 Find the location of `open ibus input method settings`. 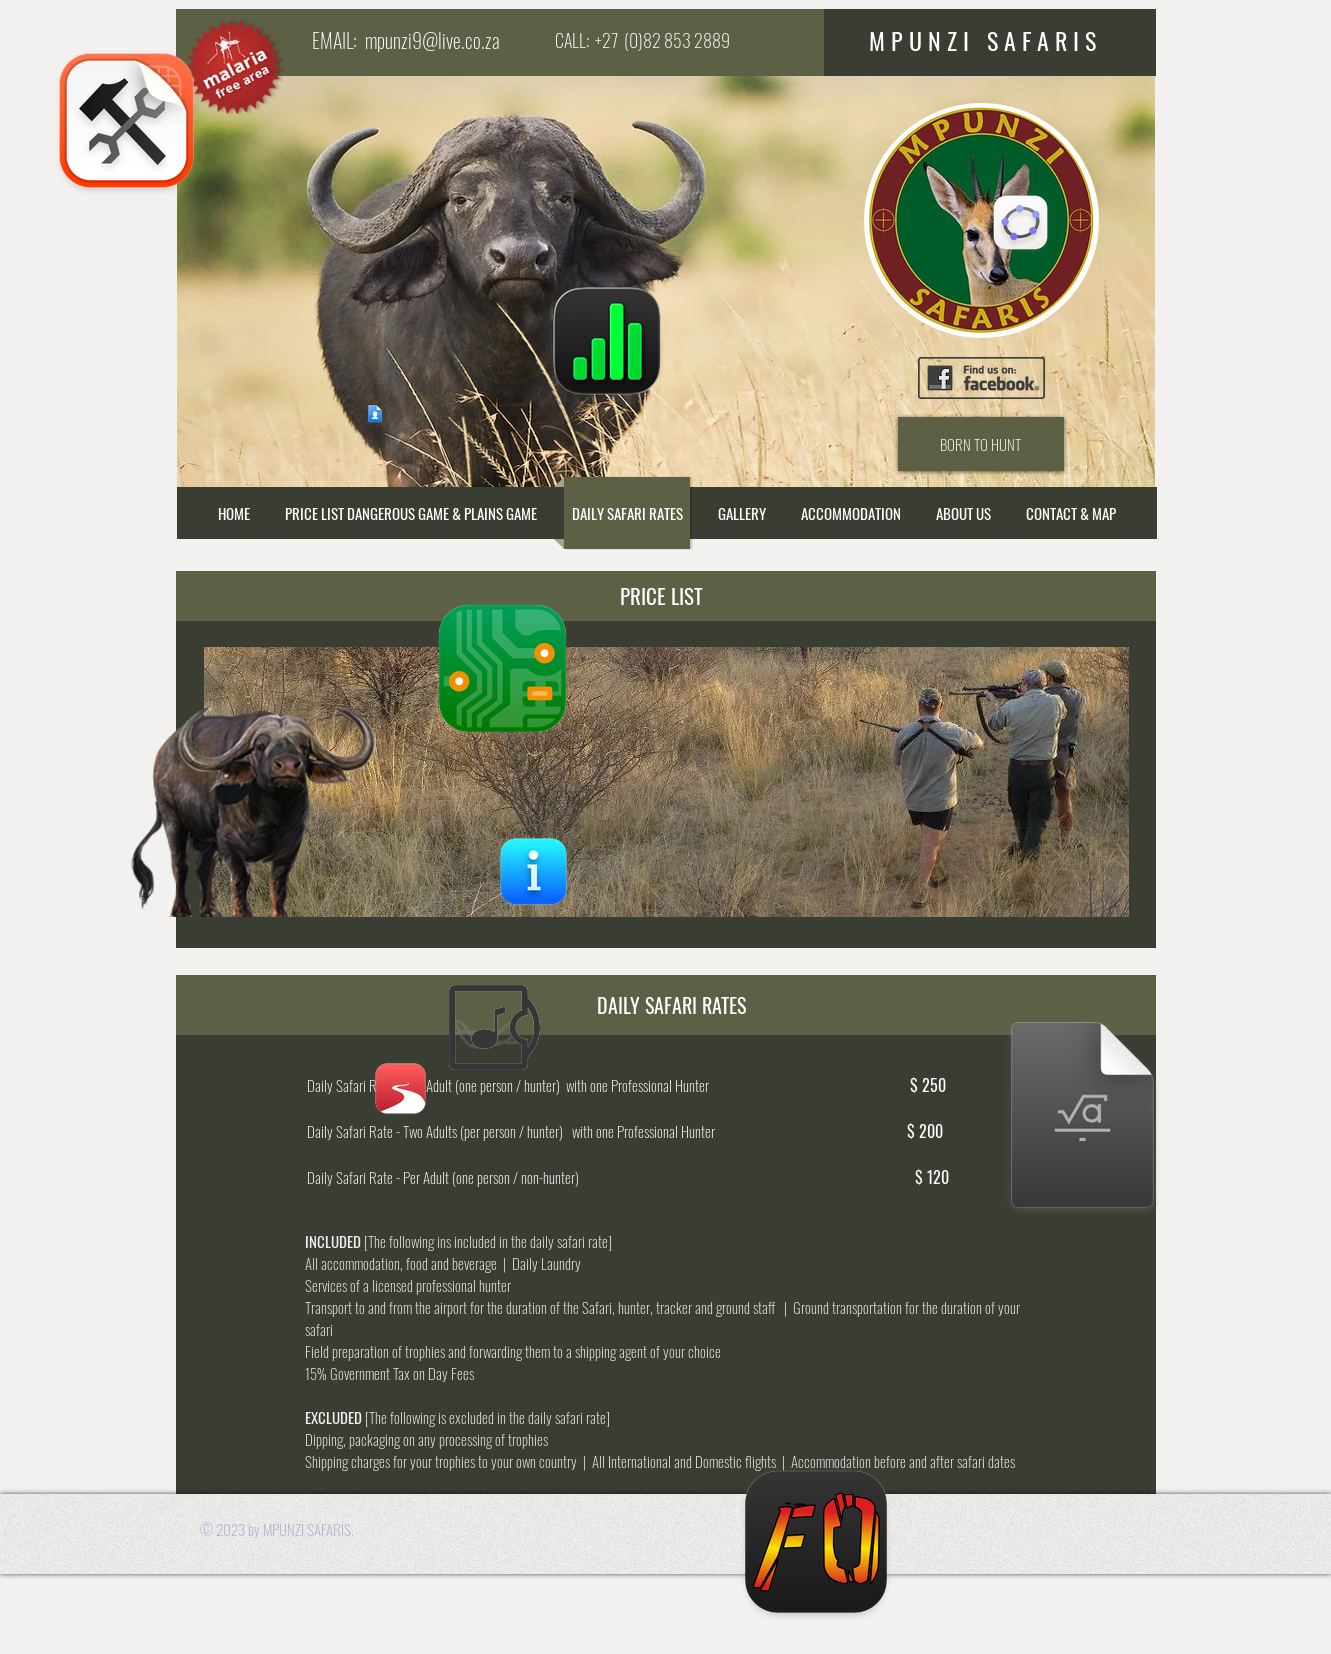

open ibus input method settings is located at coordinates (533, 871).